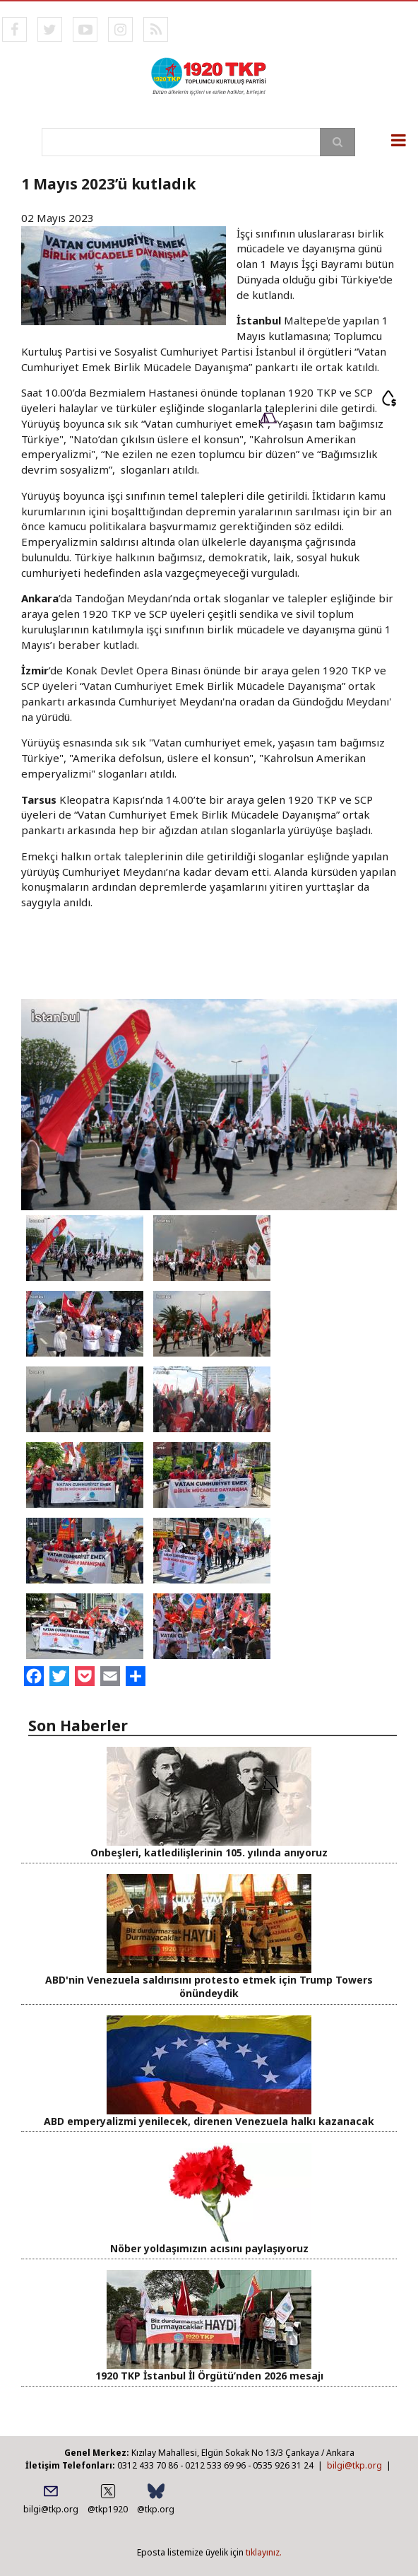  What do you see at coordinates (388, 398) in the screenshot?
I see `view water bill or usage costs` at bounding box center [388, 398].